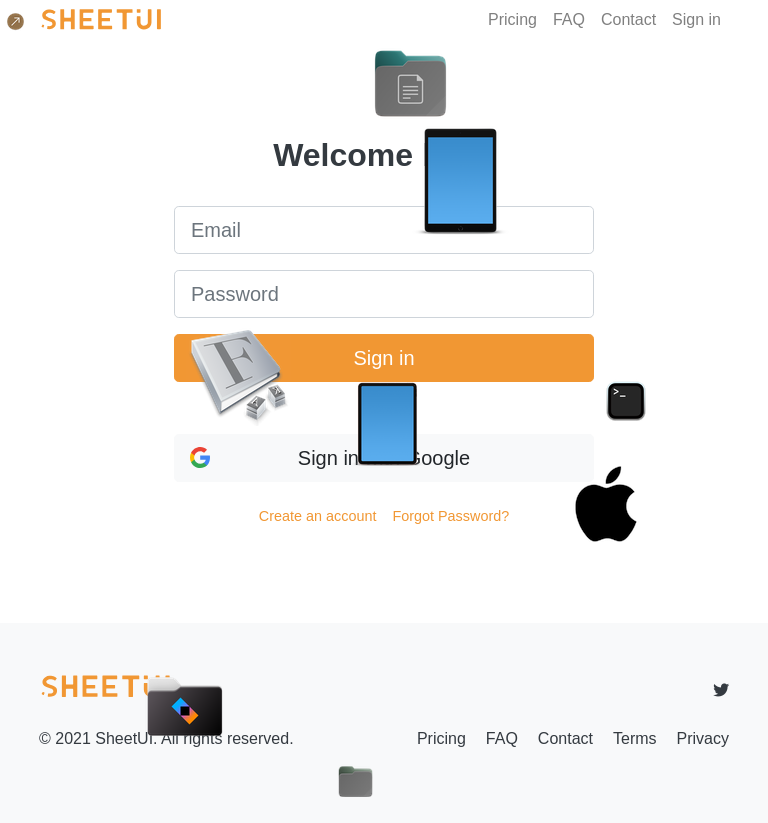  What do you see at coordinates (410, 83) in the screenshot?
I see `open your documents folder` at bounding box center [410, 83].